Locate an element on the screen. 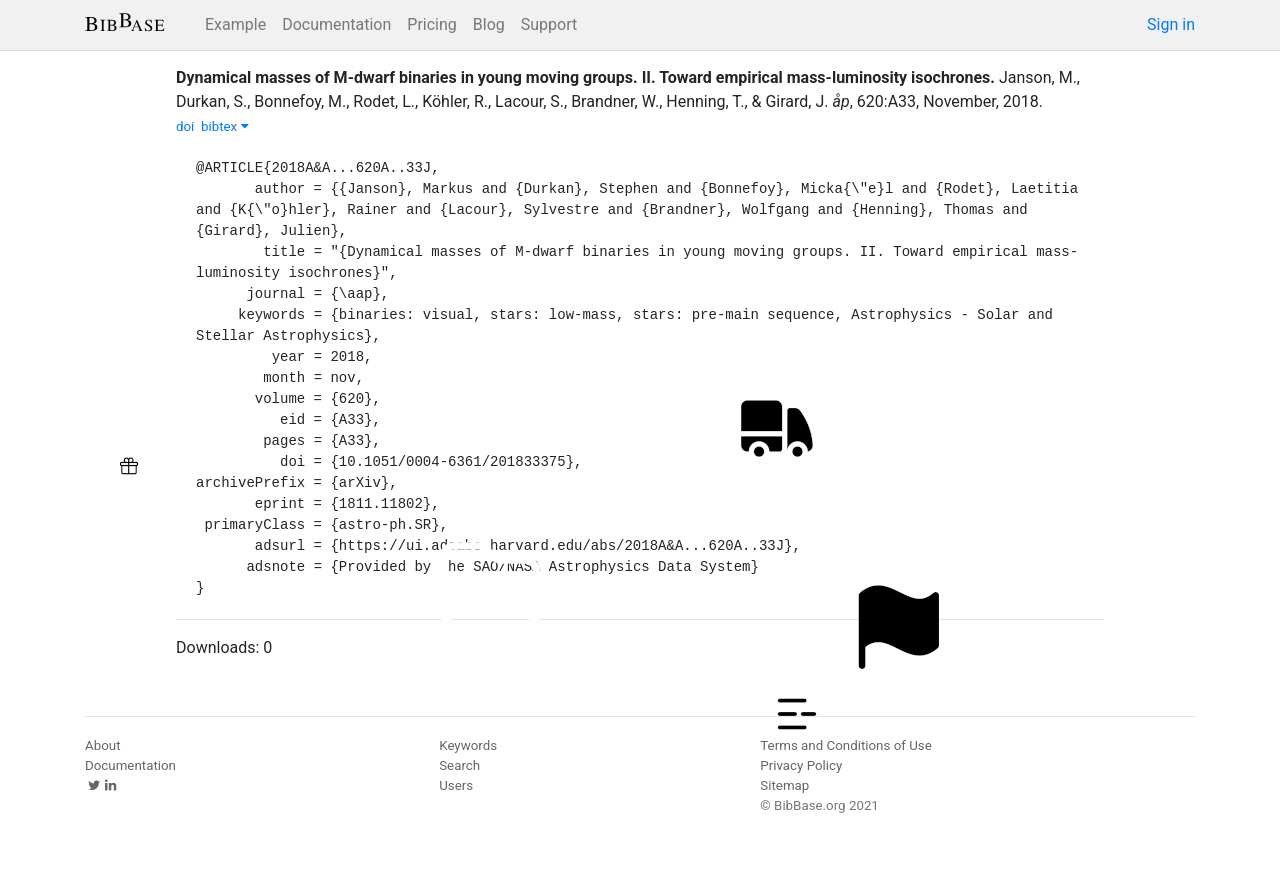  remove an item from the list is located at coordinates (797, 714).